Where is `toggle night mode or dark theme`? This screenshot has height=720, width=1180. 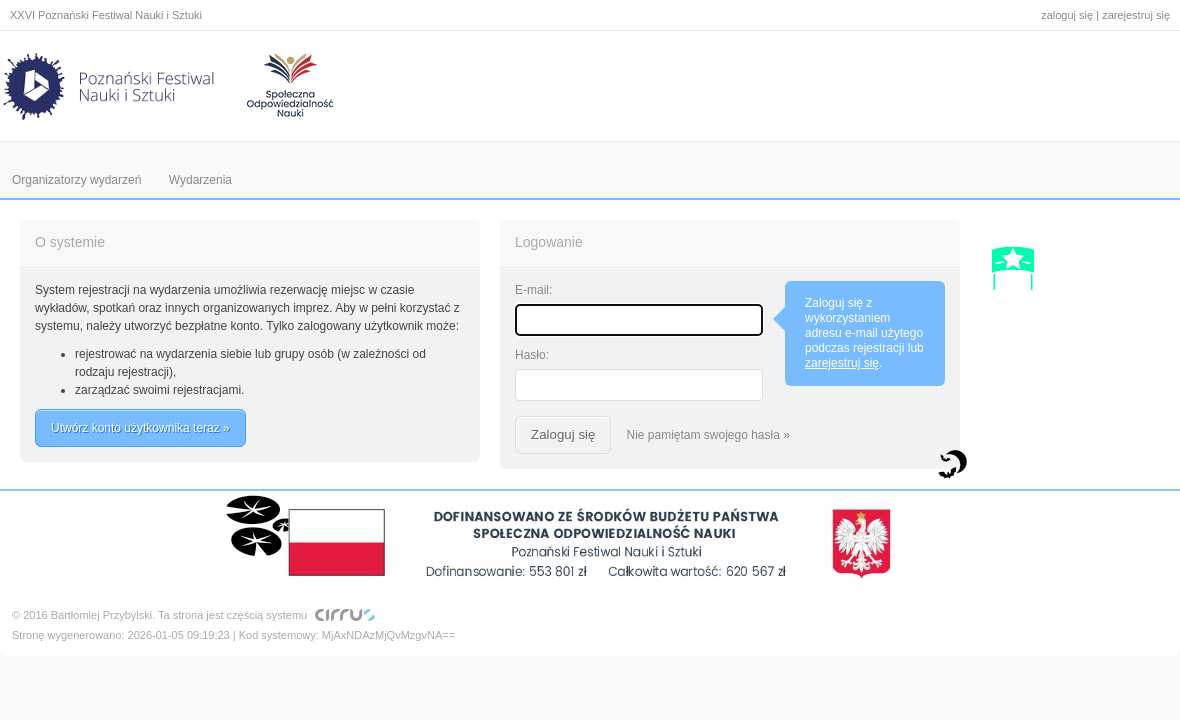 toggle night mode or dark theme is located at coordinates (952, 464).